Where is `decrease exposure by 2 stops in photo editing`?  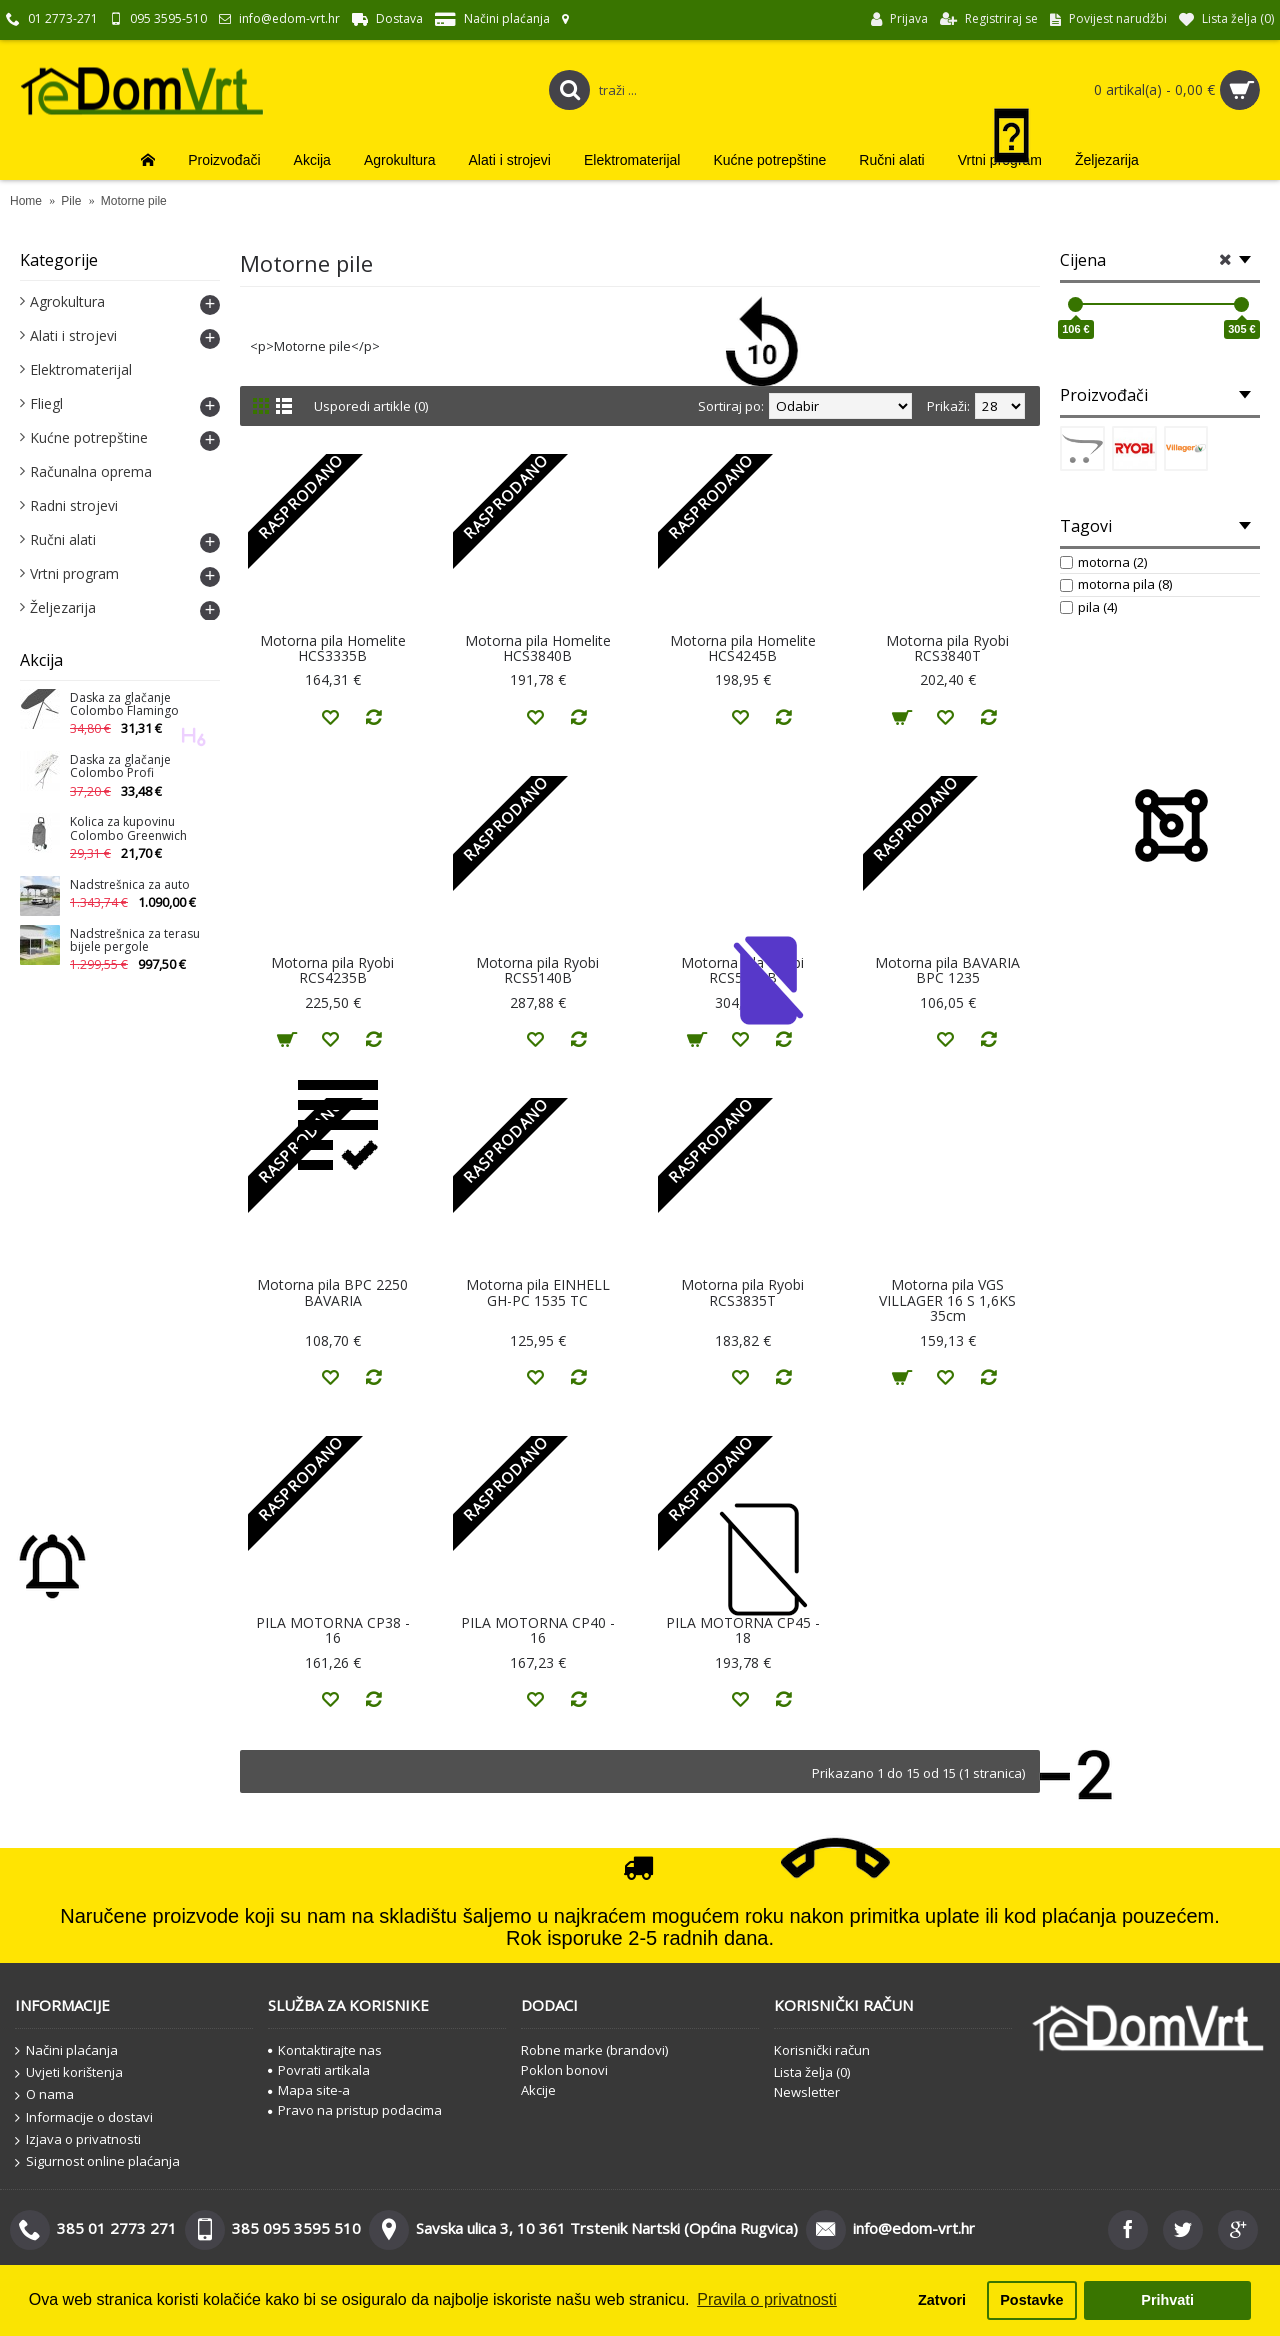 decrease exposure by 2 stops in photo editing is located at coordinates (1077, 1776).